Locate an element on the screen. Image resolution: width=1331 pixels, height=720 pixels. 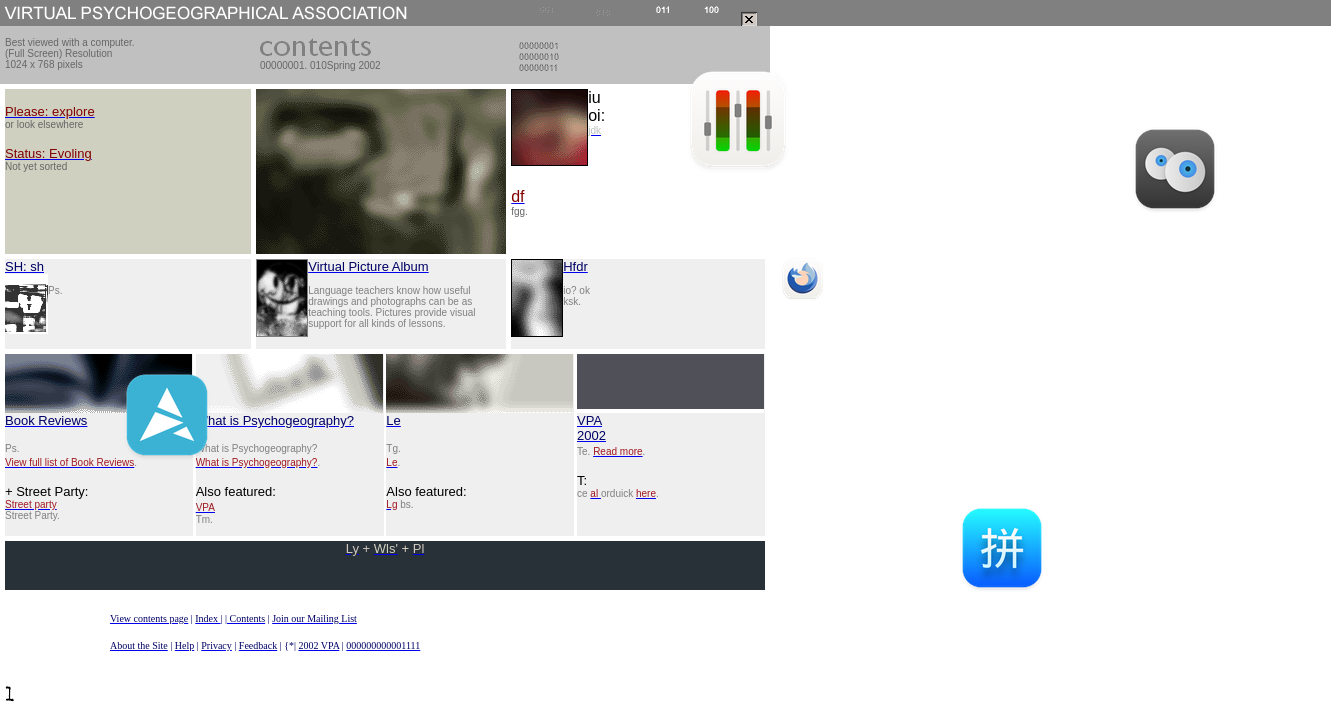
open ibus pinyin chinese input method is located at coordinates (1002, 548).